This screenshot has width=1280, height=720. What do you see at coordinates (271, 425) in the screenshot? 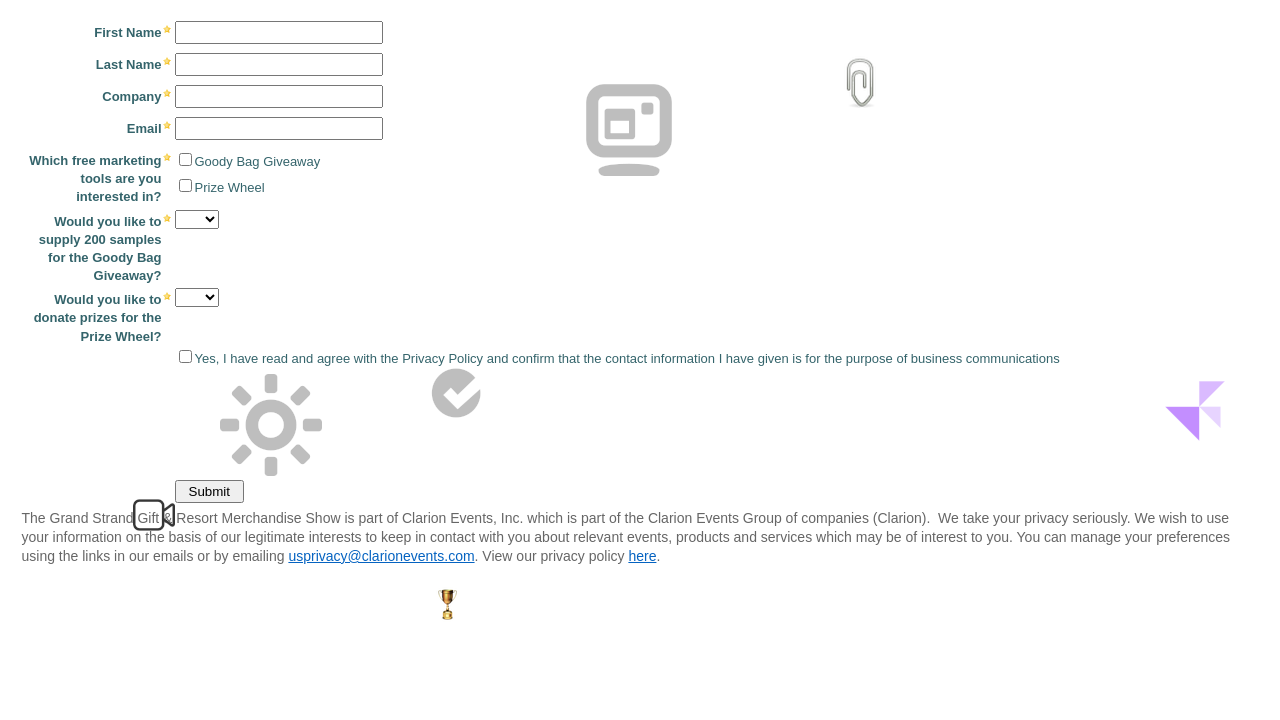
I see `adjust display brightness settings` at bounding box center [271, 425].